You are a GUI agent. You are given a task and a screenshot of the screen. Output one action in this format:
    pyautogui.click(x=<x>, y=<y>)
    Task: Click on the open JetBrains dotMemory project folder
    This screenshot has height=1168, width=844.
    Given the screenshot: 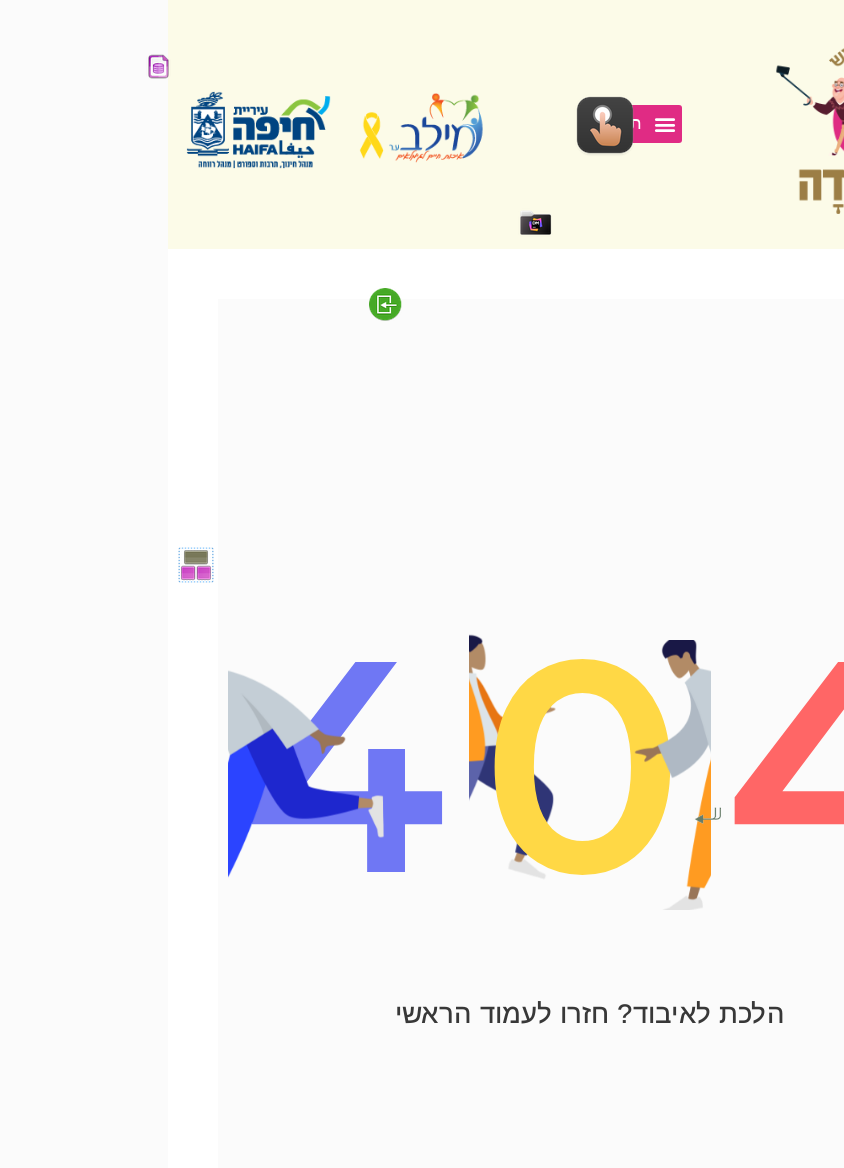 What is the action you would take?
    pyautogui.click(x=535, y=223)
    